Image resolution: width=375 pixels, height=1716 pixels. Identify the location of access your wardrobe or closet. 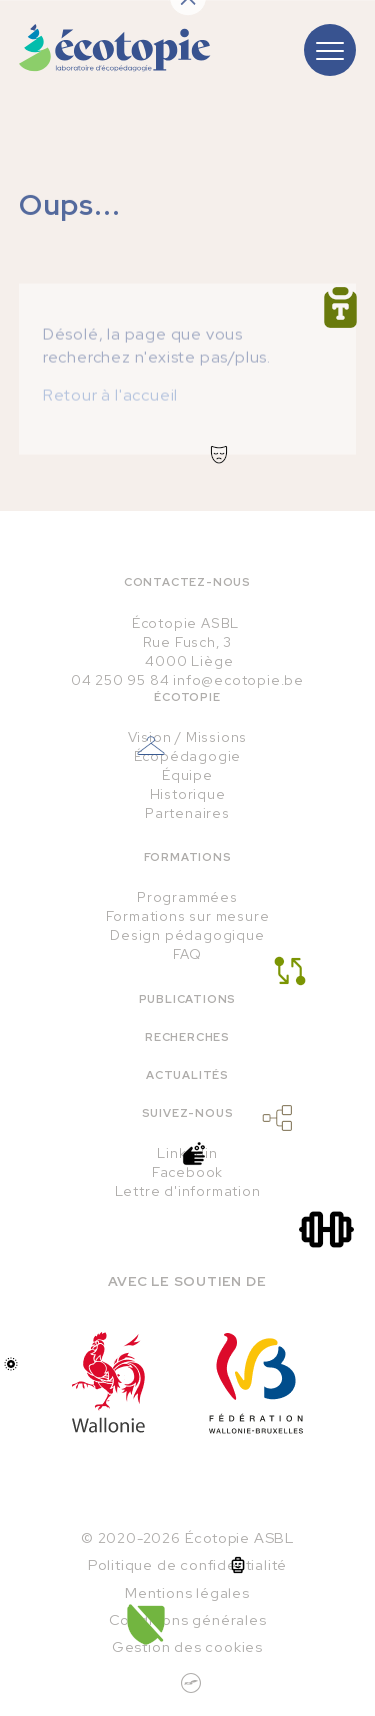
(151, 747).